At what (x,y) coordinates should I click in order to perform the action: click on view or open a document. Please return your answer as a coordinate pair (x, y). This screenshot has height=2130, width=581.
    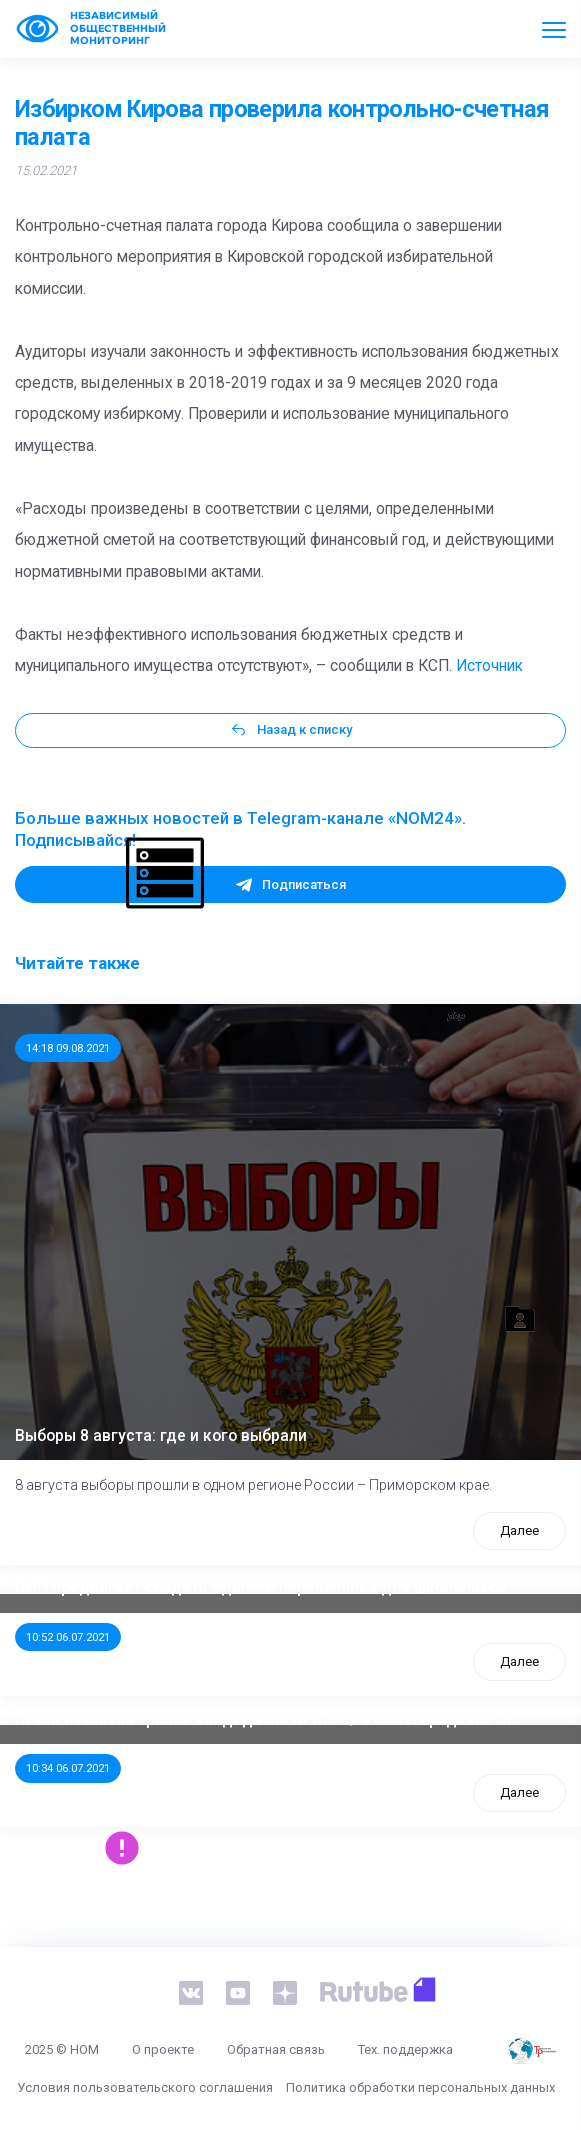
    Looking at the image, I should click on (424, 1989).